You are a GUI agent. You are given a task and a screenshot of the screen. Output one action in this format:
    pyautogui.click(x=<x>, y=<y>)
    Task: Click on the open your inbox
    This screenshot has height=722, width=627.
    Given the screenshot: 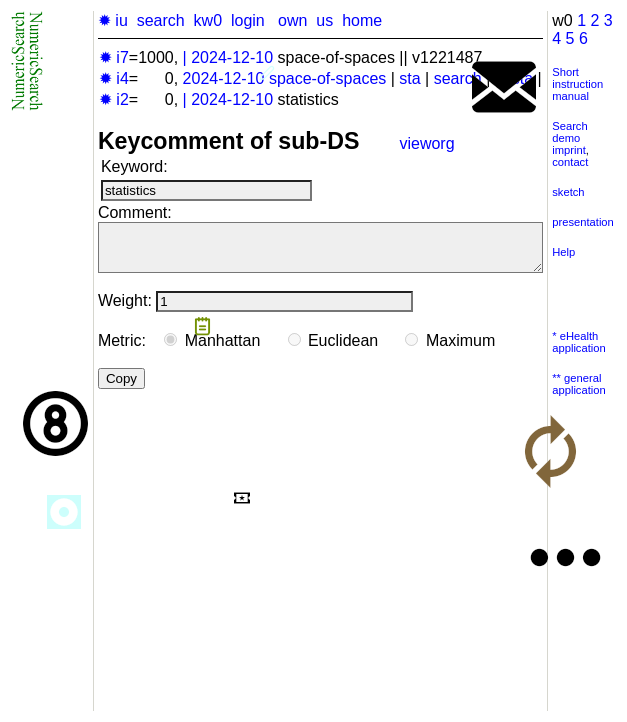 What is the action you would take?
    pyautogui.click(x=504, y=87)
    